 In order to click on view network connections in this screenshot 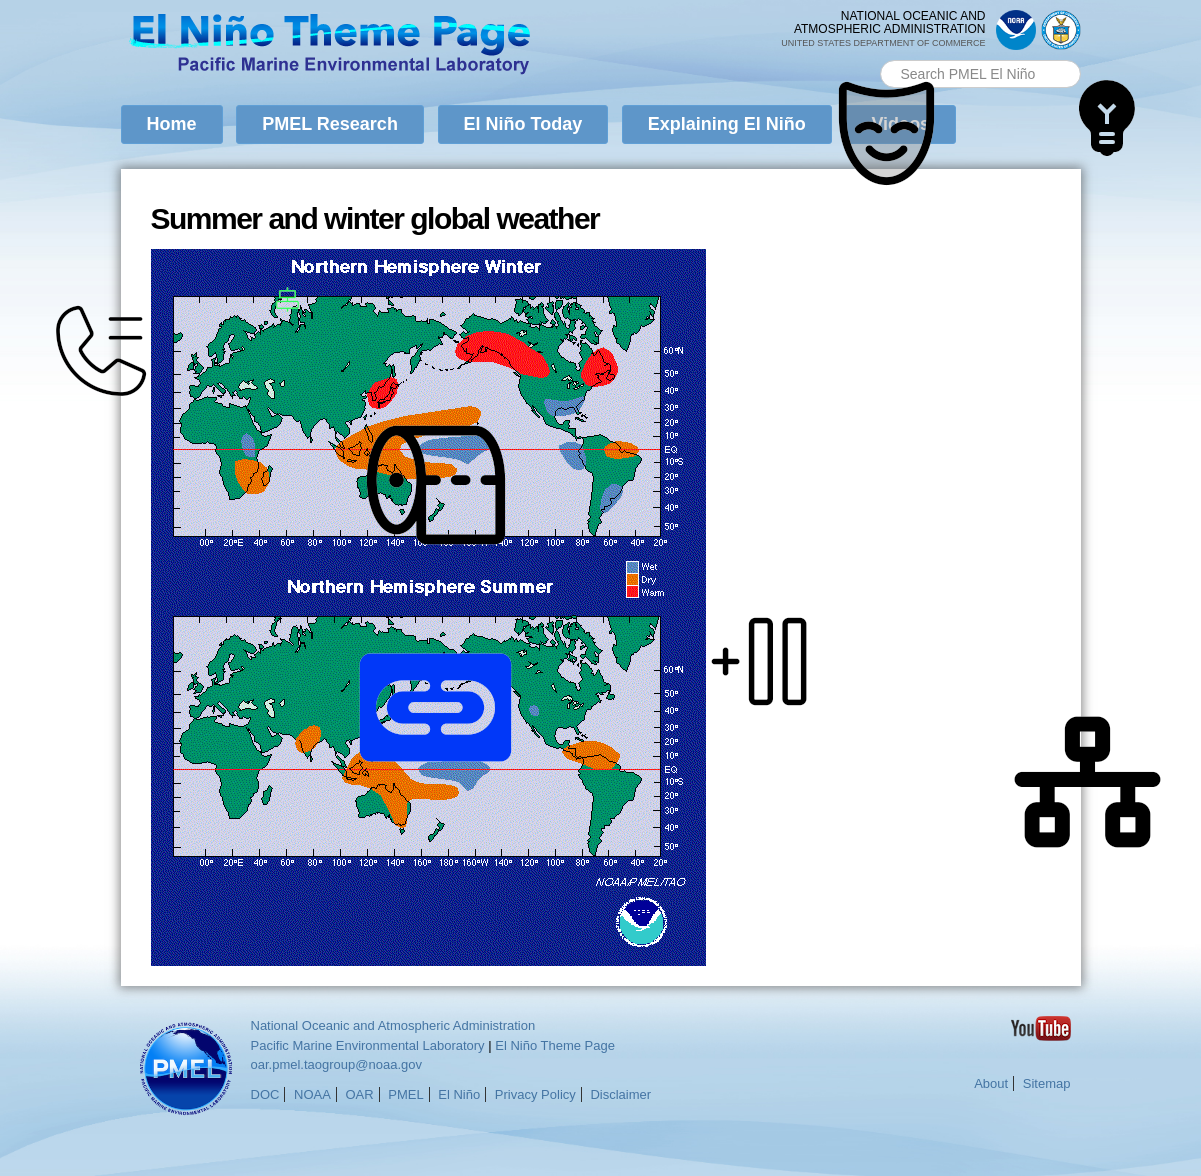, I will do `click(1087, 784)`.